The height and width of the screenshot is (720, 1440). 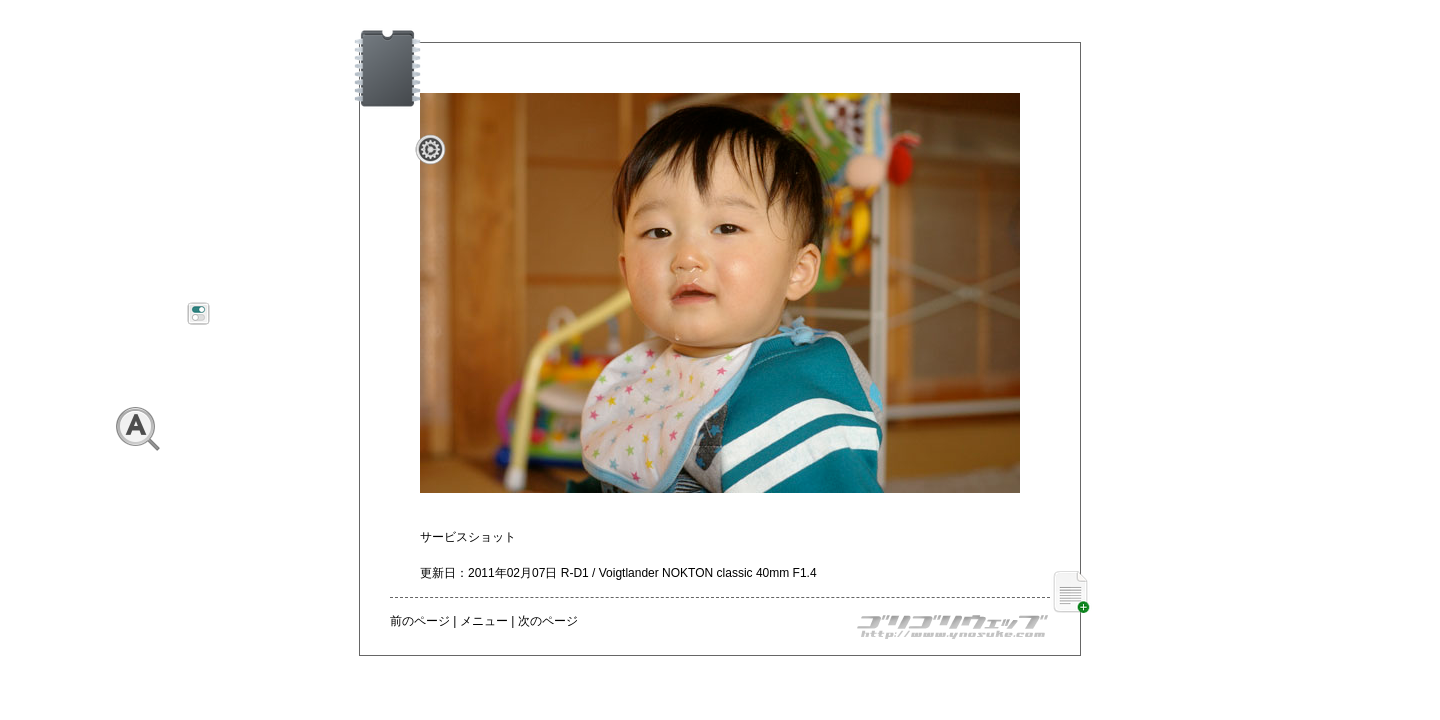 I want to click on open gnome tweaks settings, so click(x=198, y=313).